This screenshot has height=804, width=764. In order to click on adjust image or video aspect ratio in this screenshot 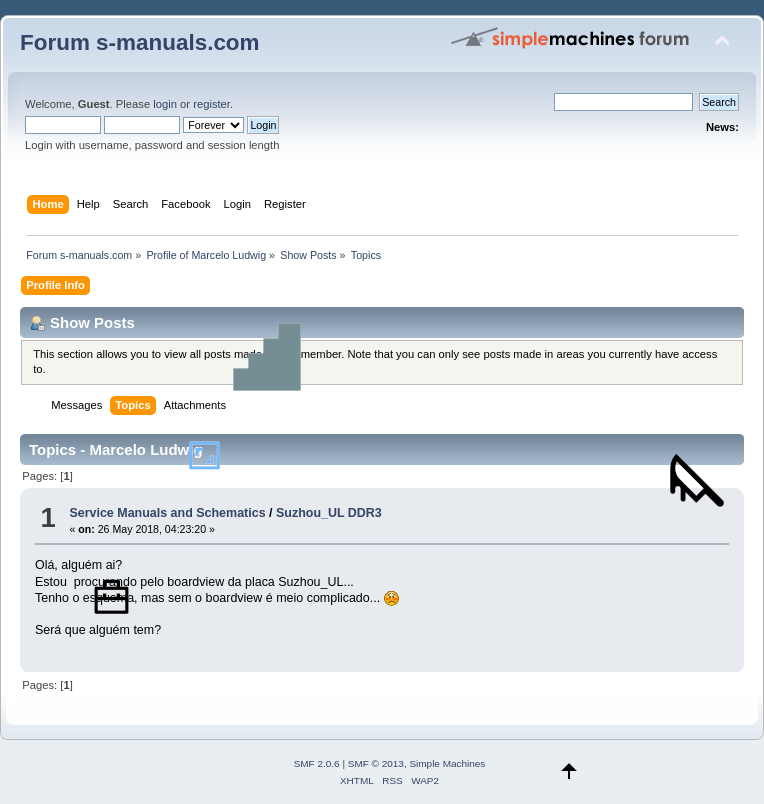, I will do `click(204, 455)`.